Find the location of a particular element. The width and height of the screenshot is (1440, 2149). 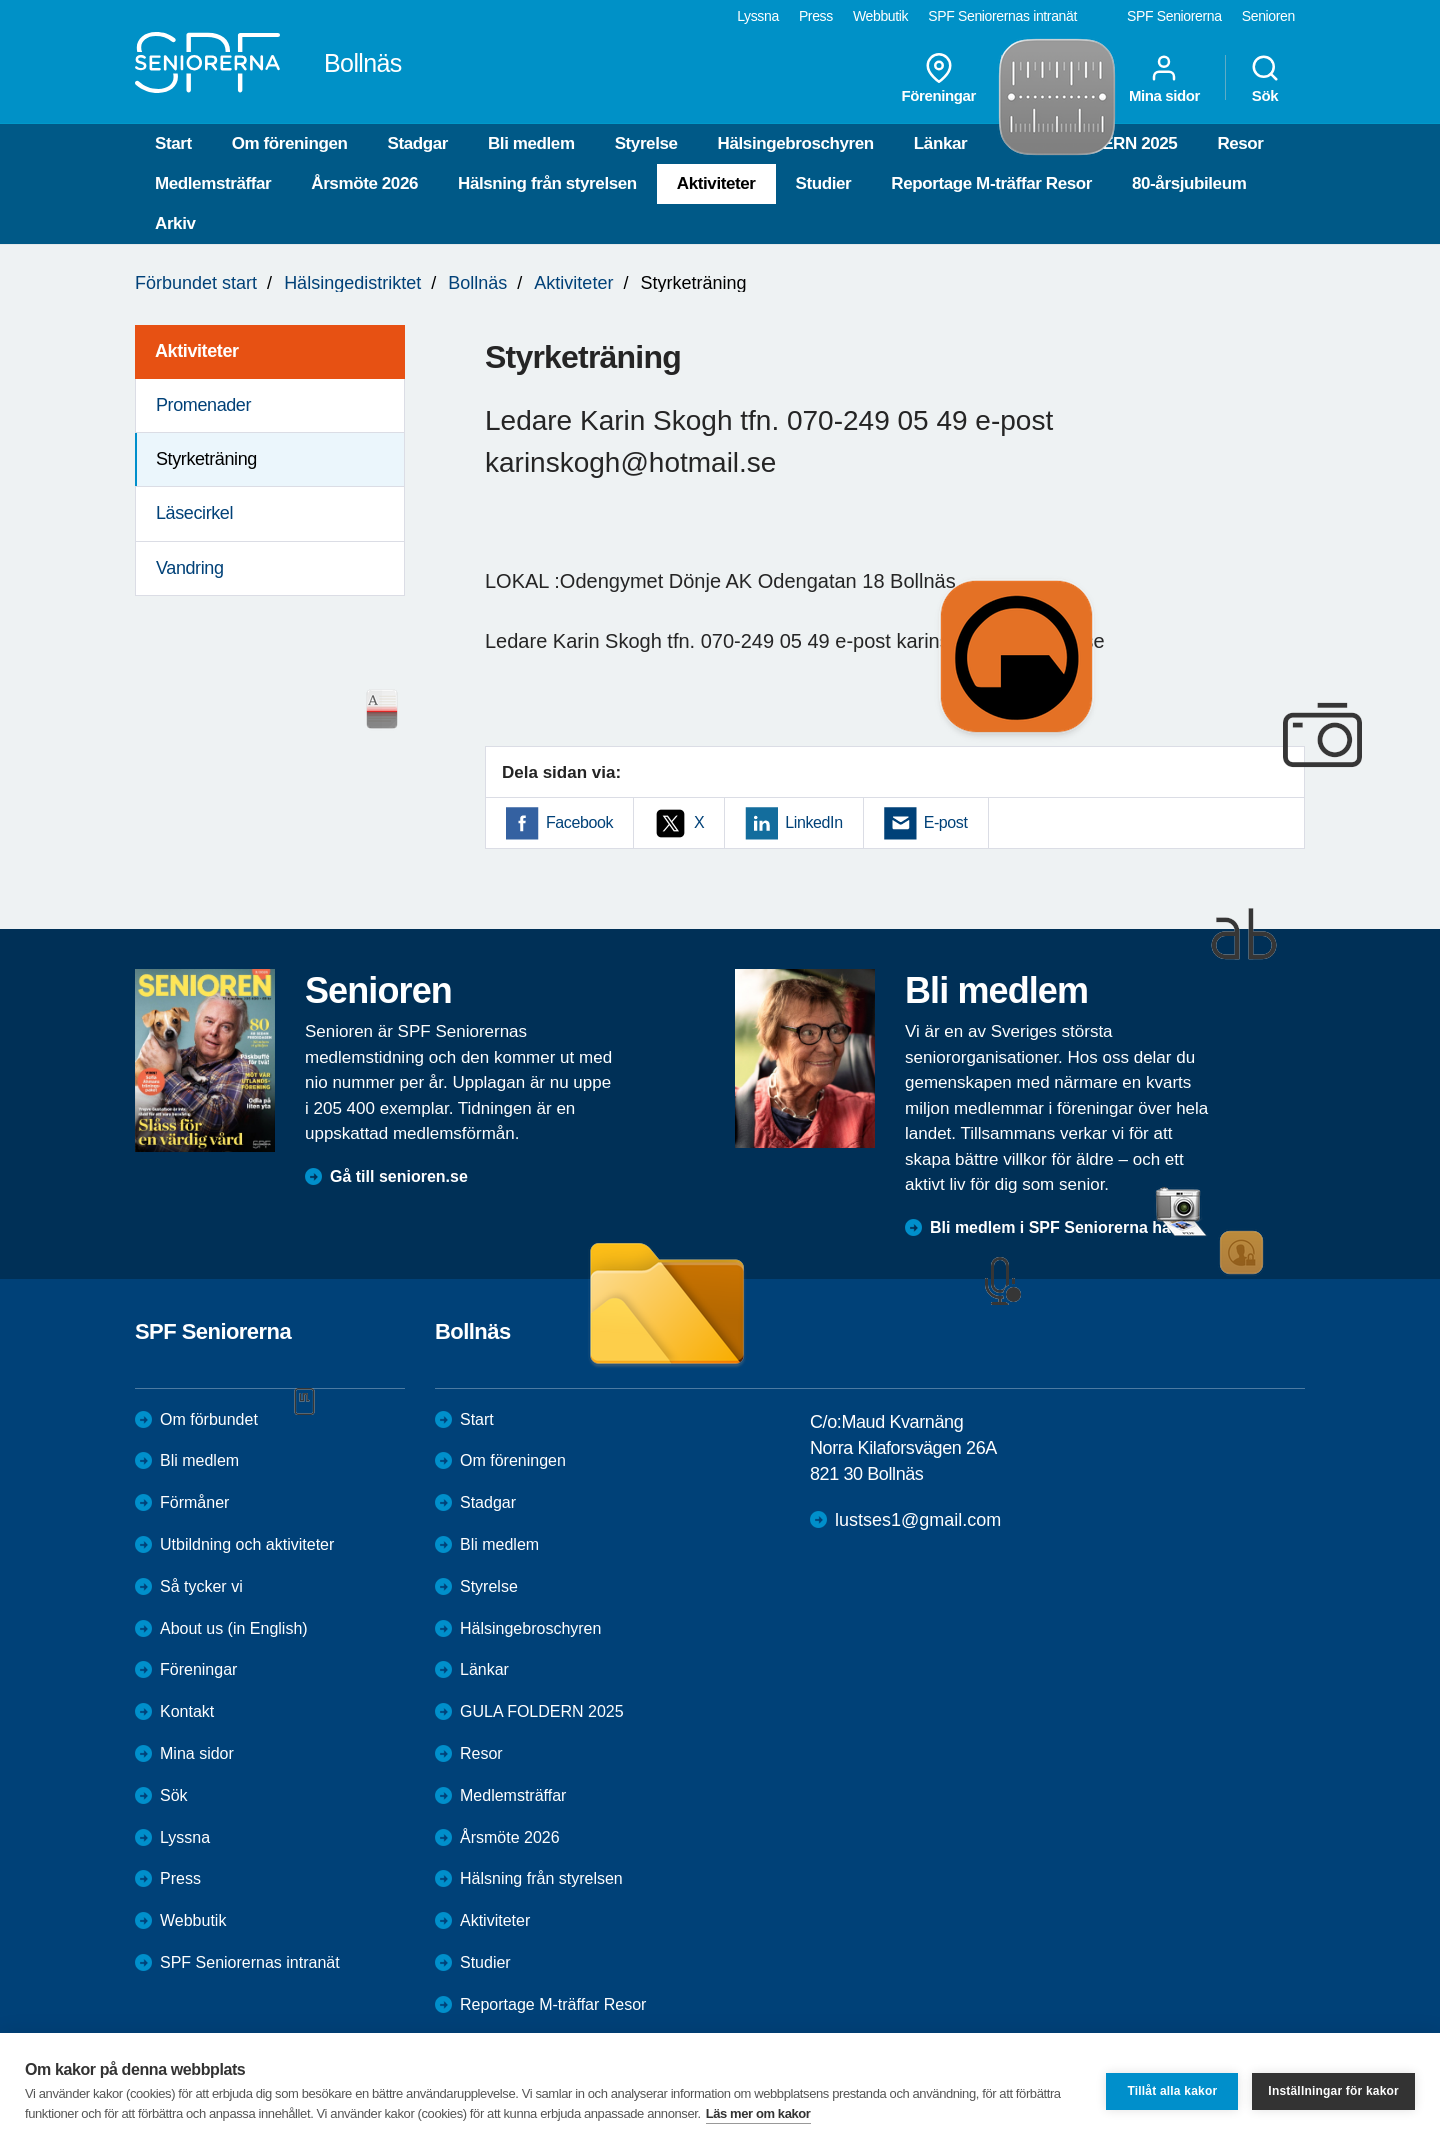

open sound recorder app is located at coordinates (1000, 1281).